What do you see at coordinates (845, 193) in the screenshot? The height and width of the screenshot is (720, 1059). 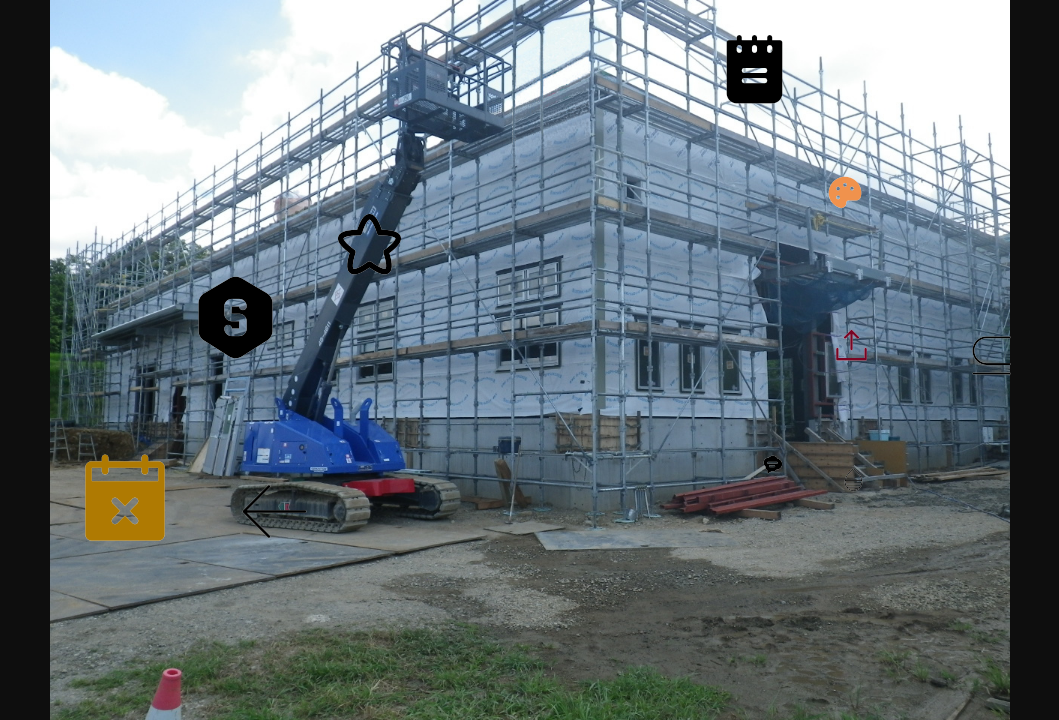 I see `open color or theme settings` at bounding box center [845, 193].